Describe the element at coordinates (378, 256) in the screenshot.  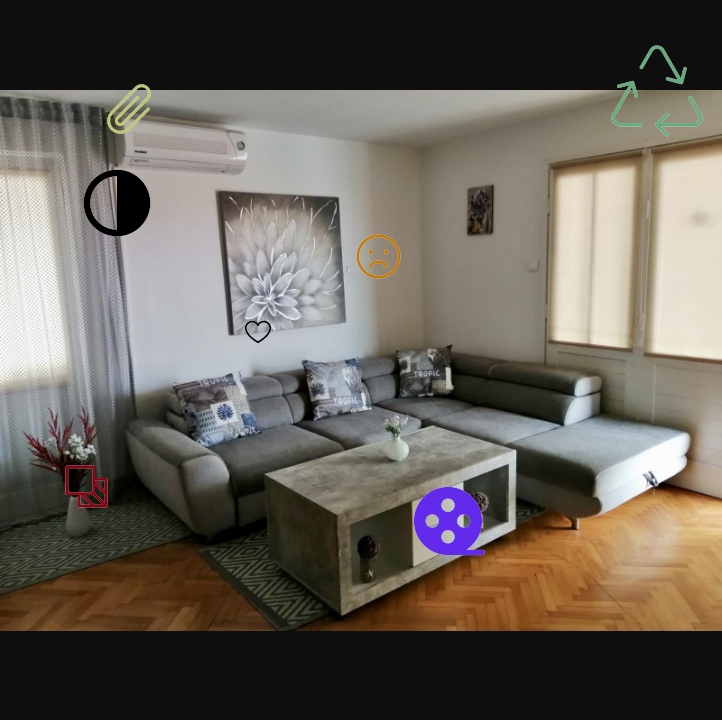
I see `indicate negative feedback or dissatisfaction` at that location.